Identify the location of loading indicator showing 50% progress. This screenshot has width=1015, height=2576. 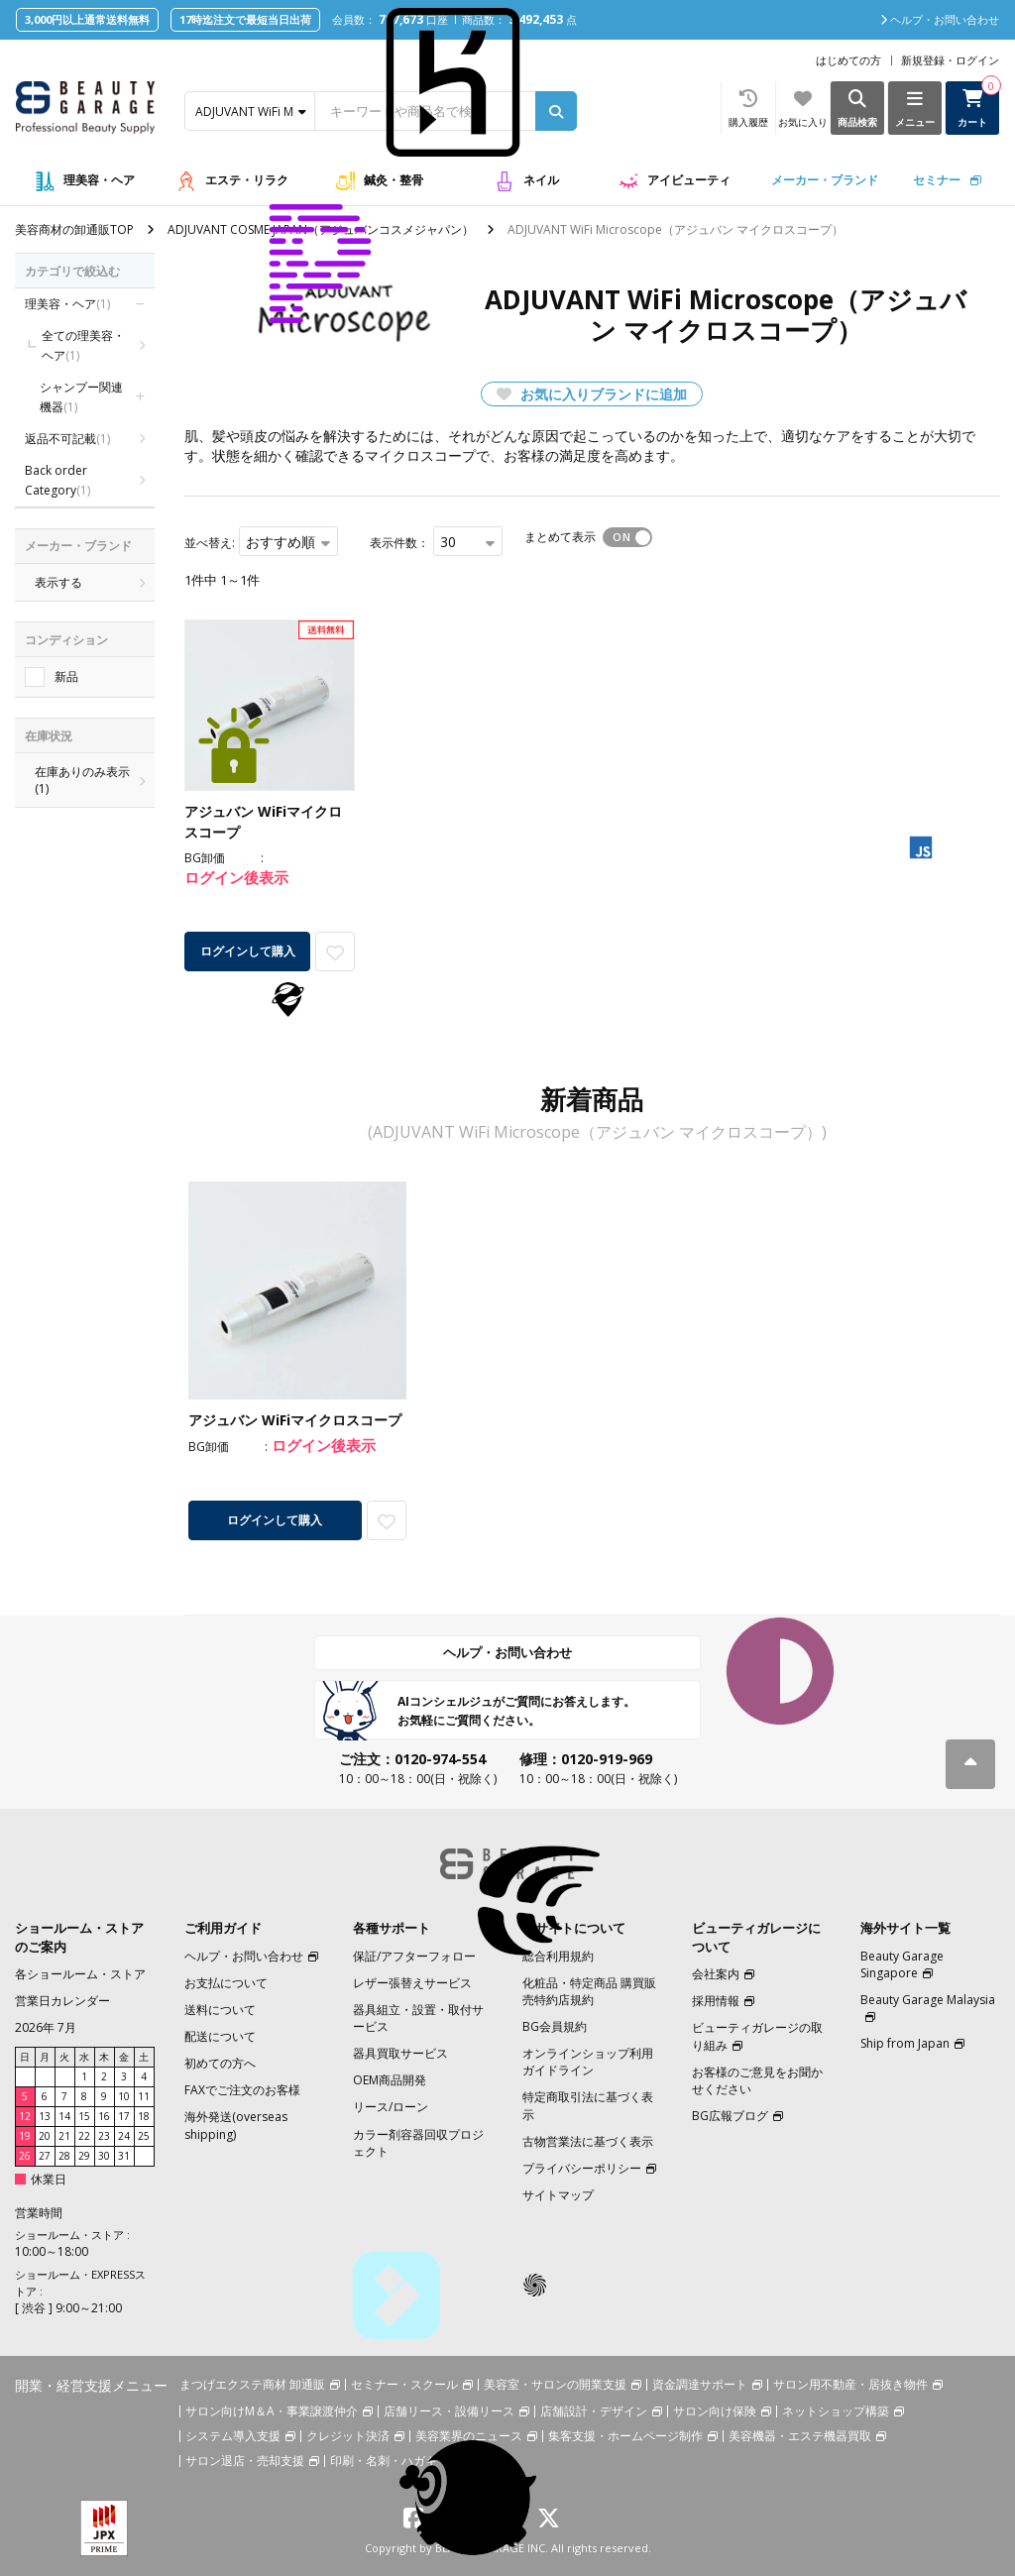
(780, 1671).